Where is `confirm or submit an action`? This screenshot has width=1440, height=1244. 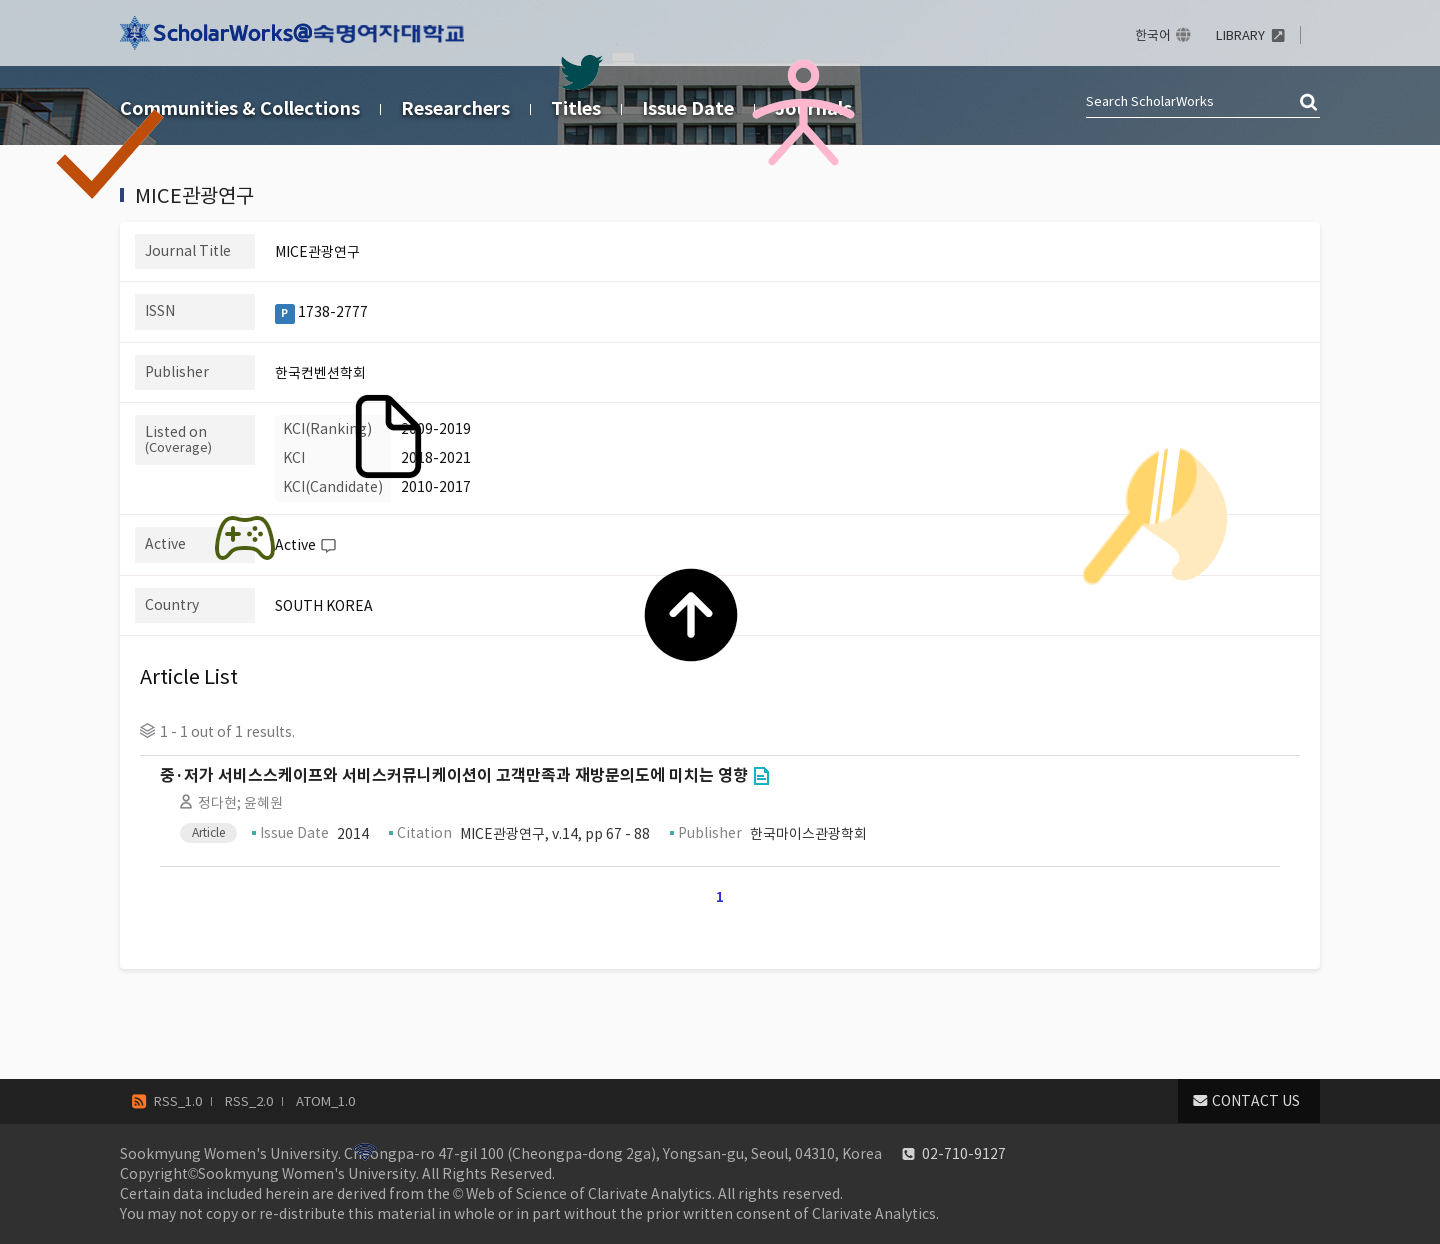
confirm or submit an action is located at coordinates (110, 154).